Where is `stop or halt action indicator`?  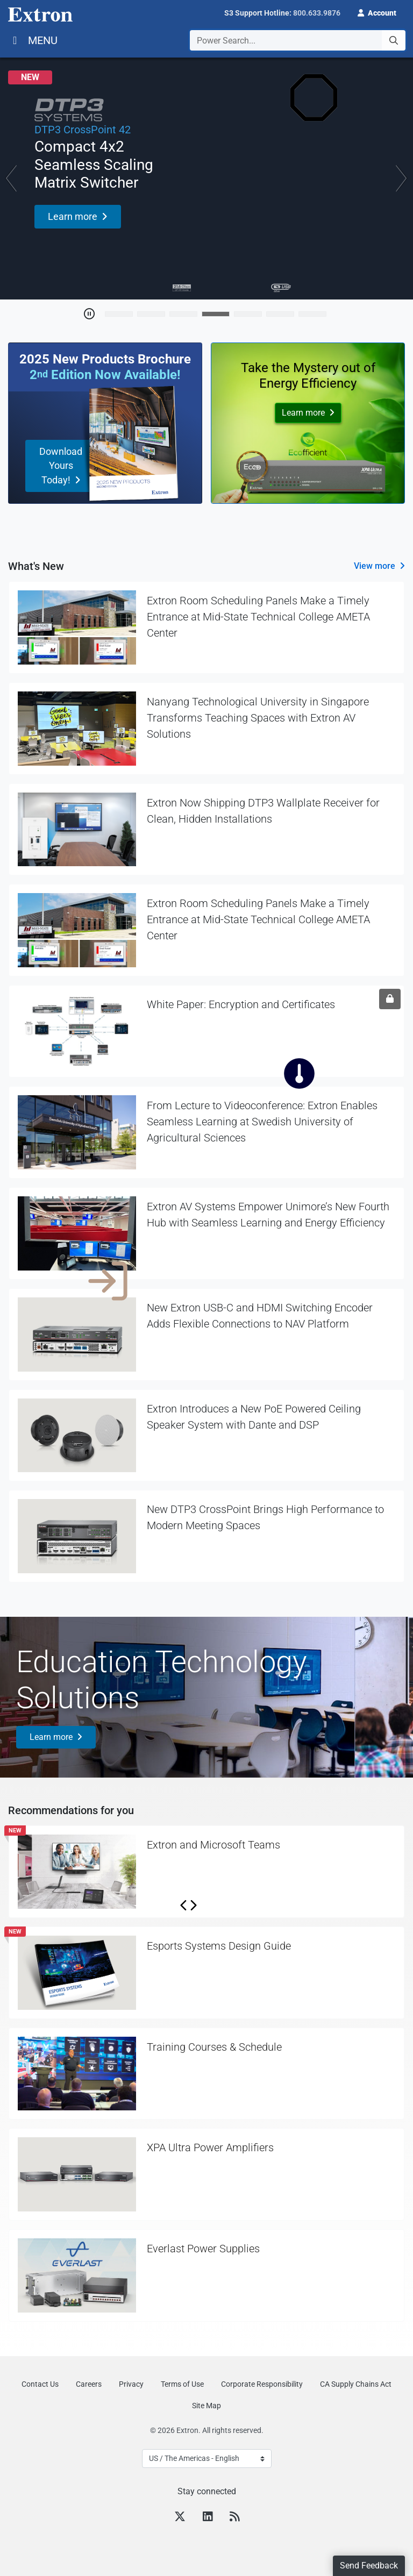
stop or halt action indicator is located at coordinates (314, 97).